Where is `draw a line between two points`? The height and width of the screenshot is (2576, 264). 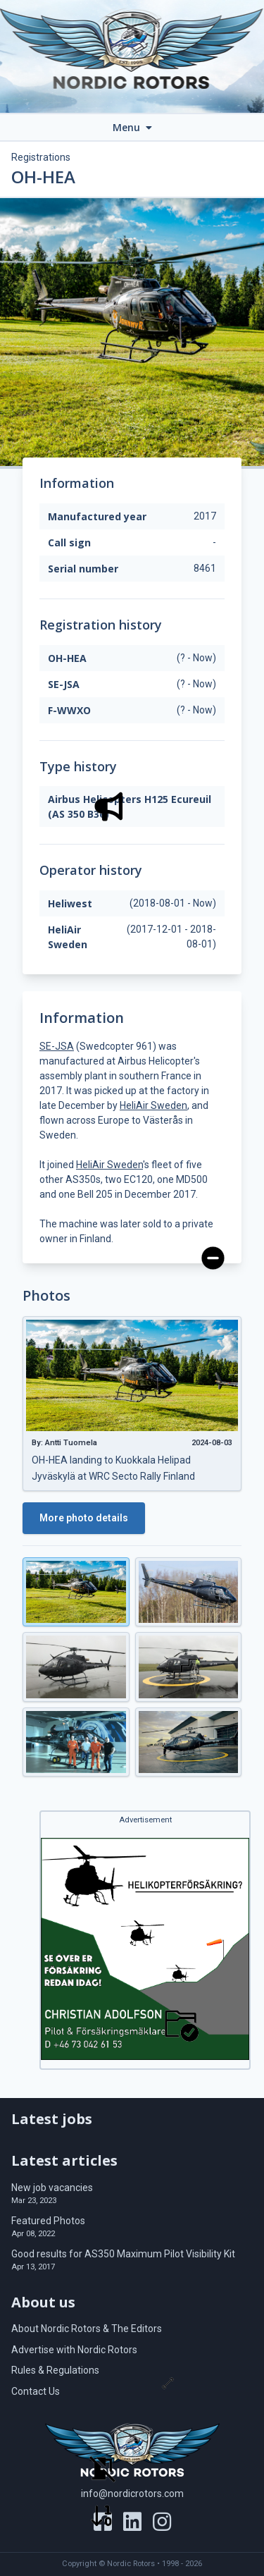
draw a line between two points is located at coordinates (168, 2383).